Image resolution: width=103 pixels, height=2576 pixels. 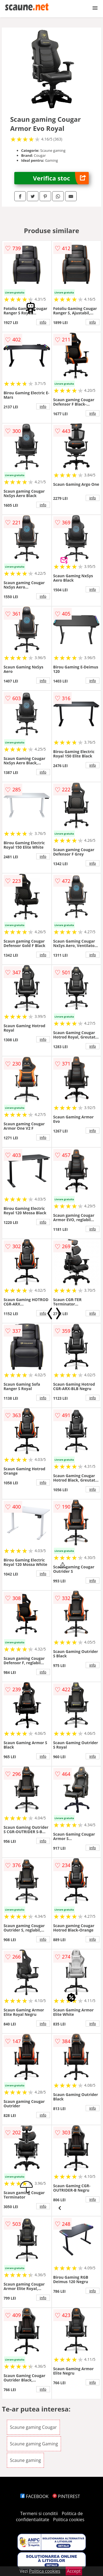 I want to click on indicates a draft or incomplete state, so click(x=63, y=1565).